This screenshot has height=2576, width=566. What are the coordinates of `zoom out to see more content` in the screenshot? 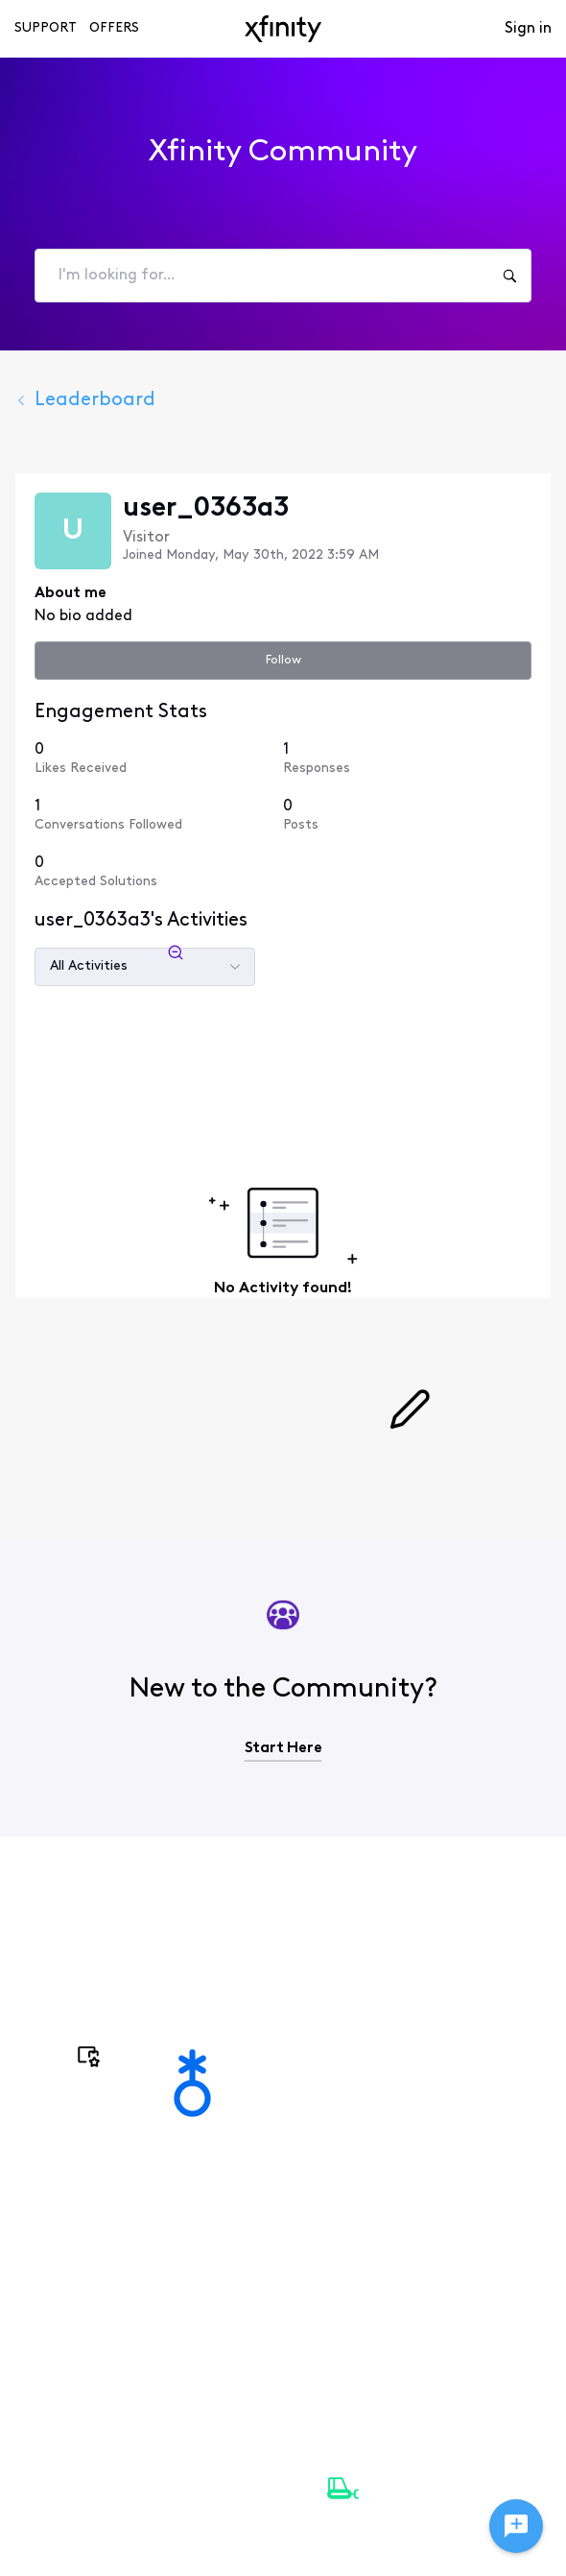 It's located at (176, 952).